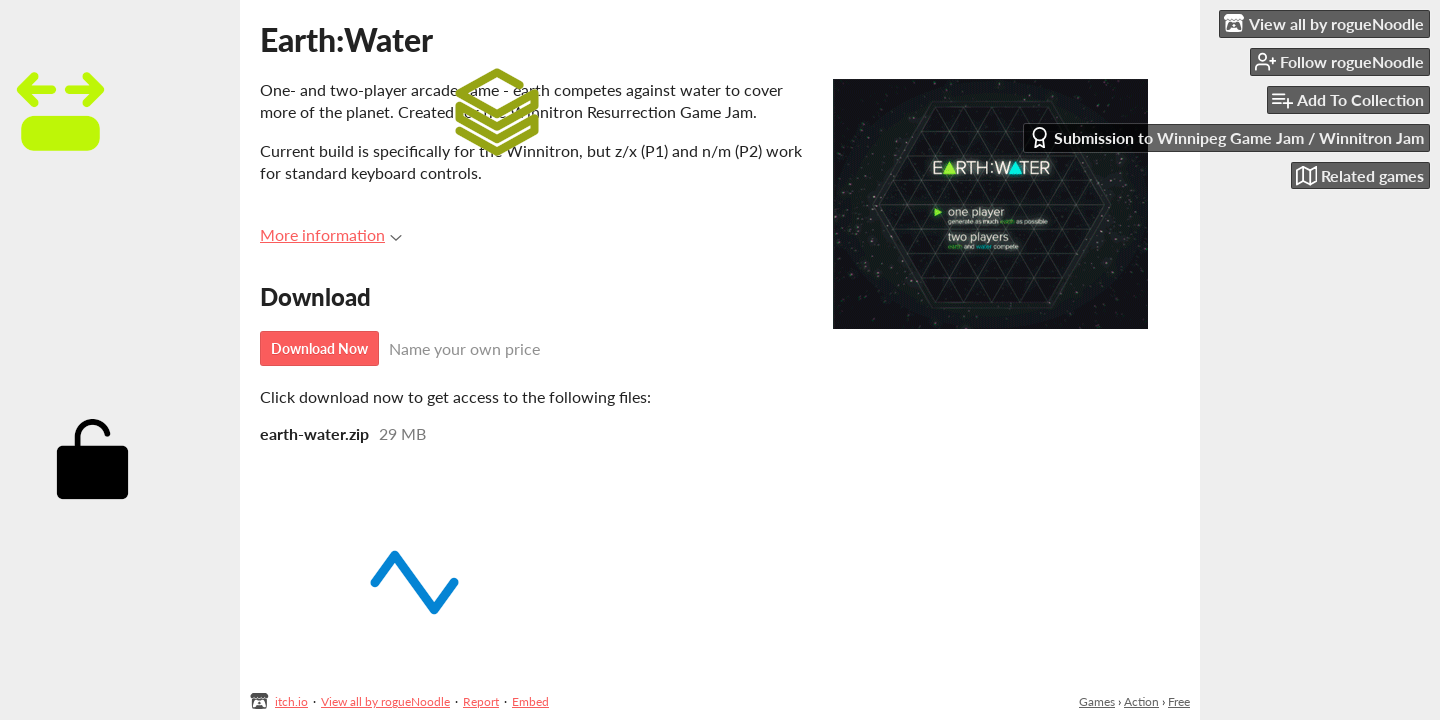 The image size is (1440, 720). Describe the element at coordinates (497, 110) in the screenshot. I see `access Databricks platform` at that location.